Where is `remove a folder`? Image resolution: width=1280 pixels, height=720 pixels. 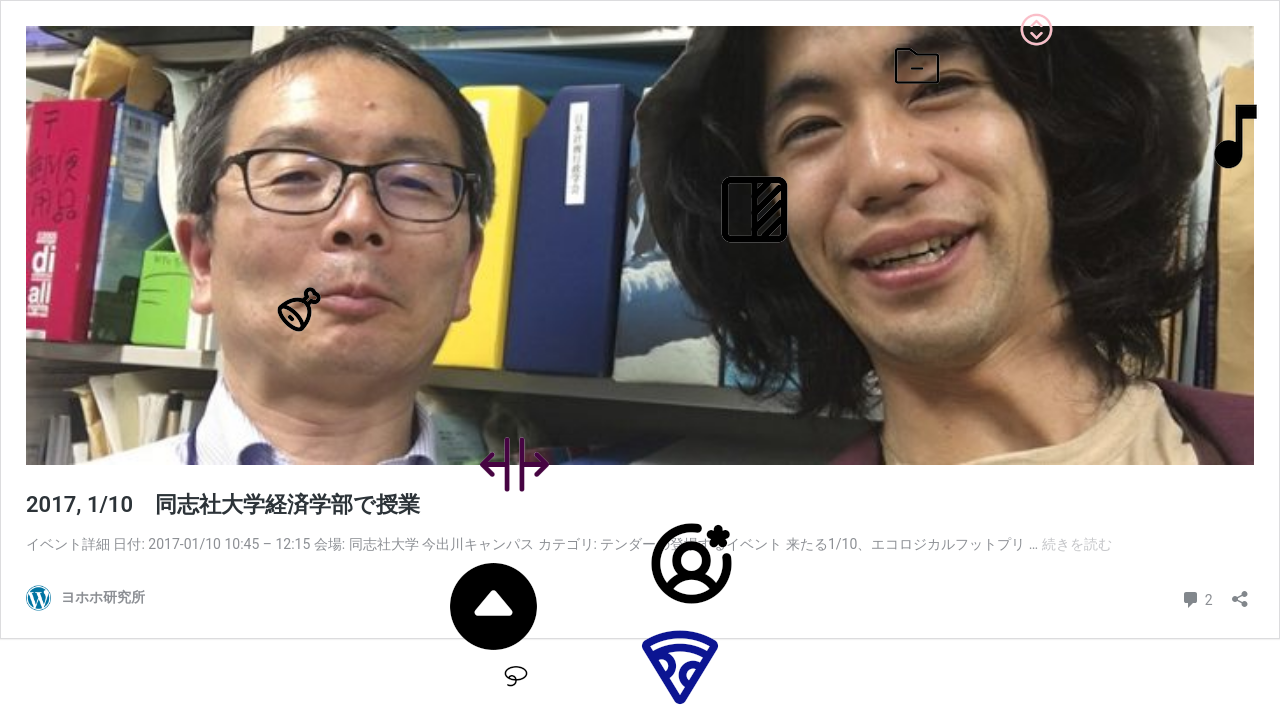 remove a folder is located at coordinates (917, 65).